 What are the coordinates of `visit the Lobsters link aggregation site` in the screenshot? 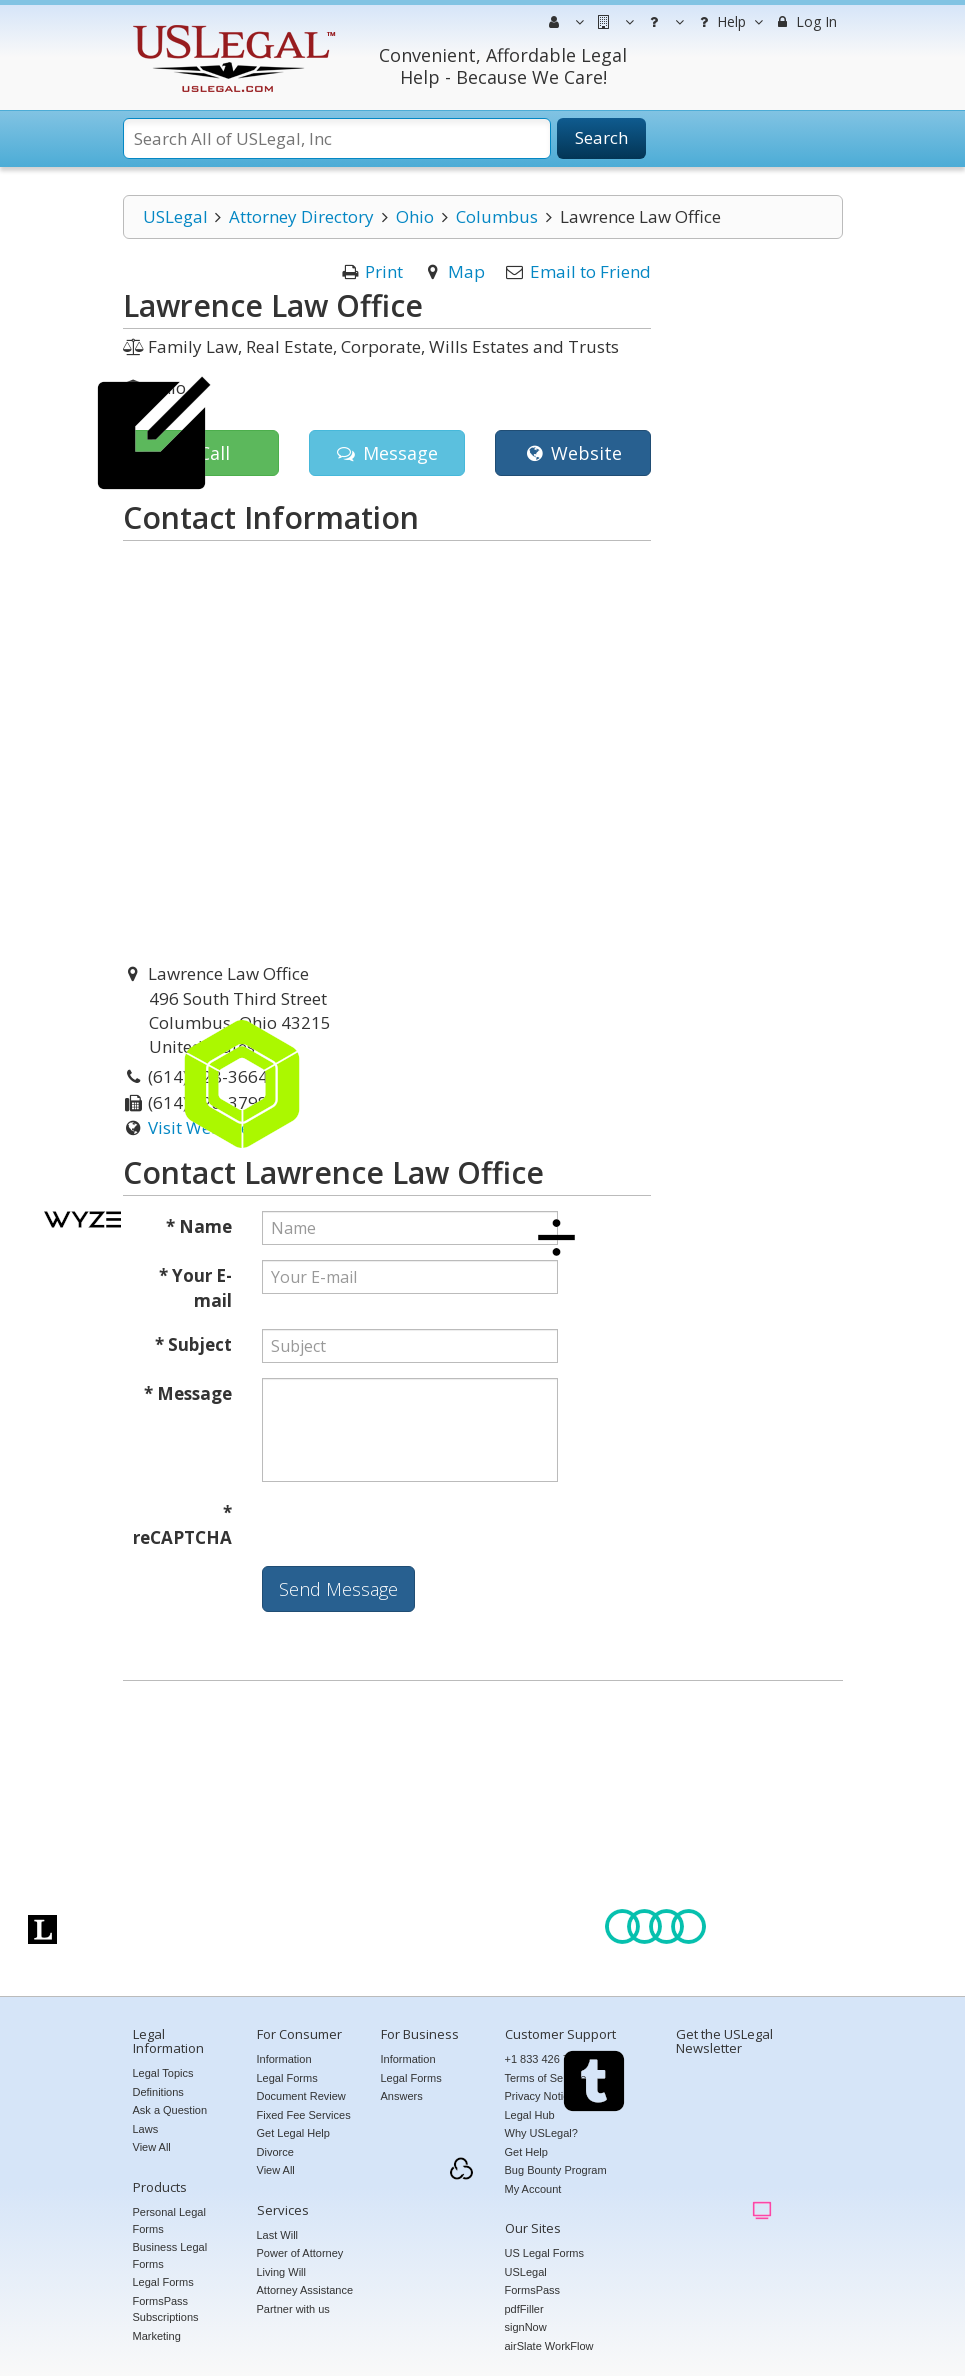 It's located at (42, 1929).